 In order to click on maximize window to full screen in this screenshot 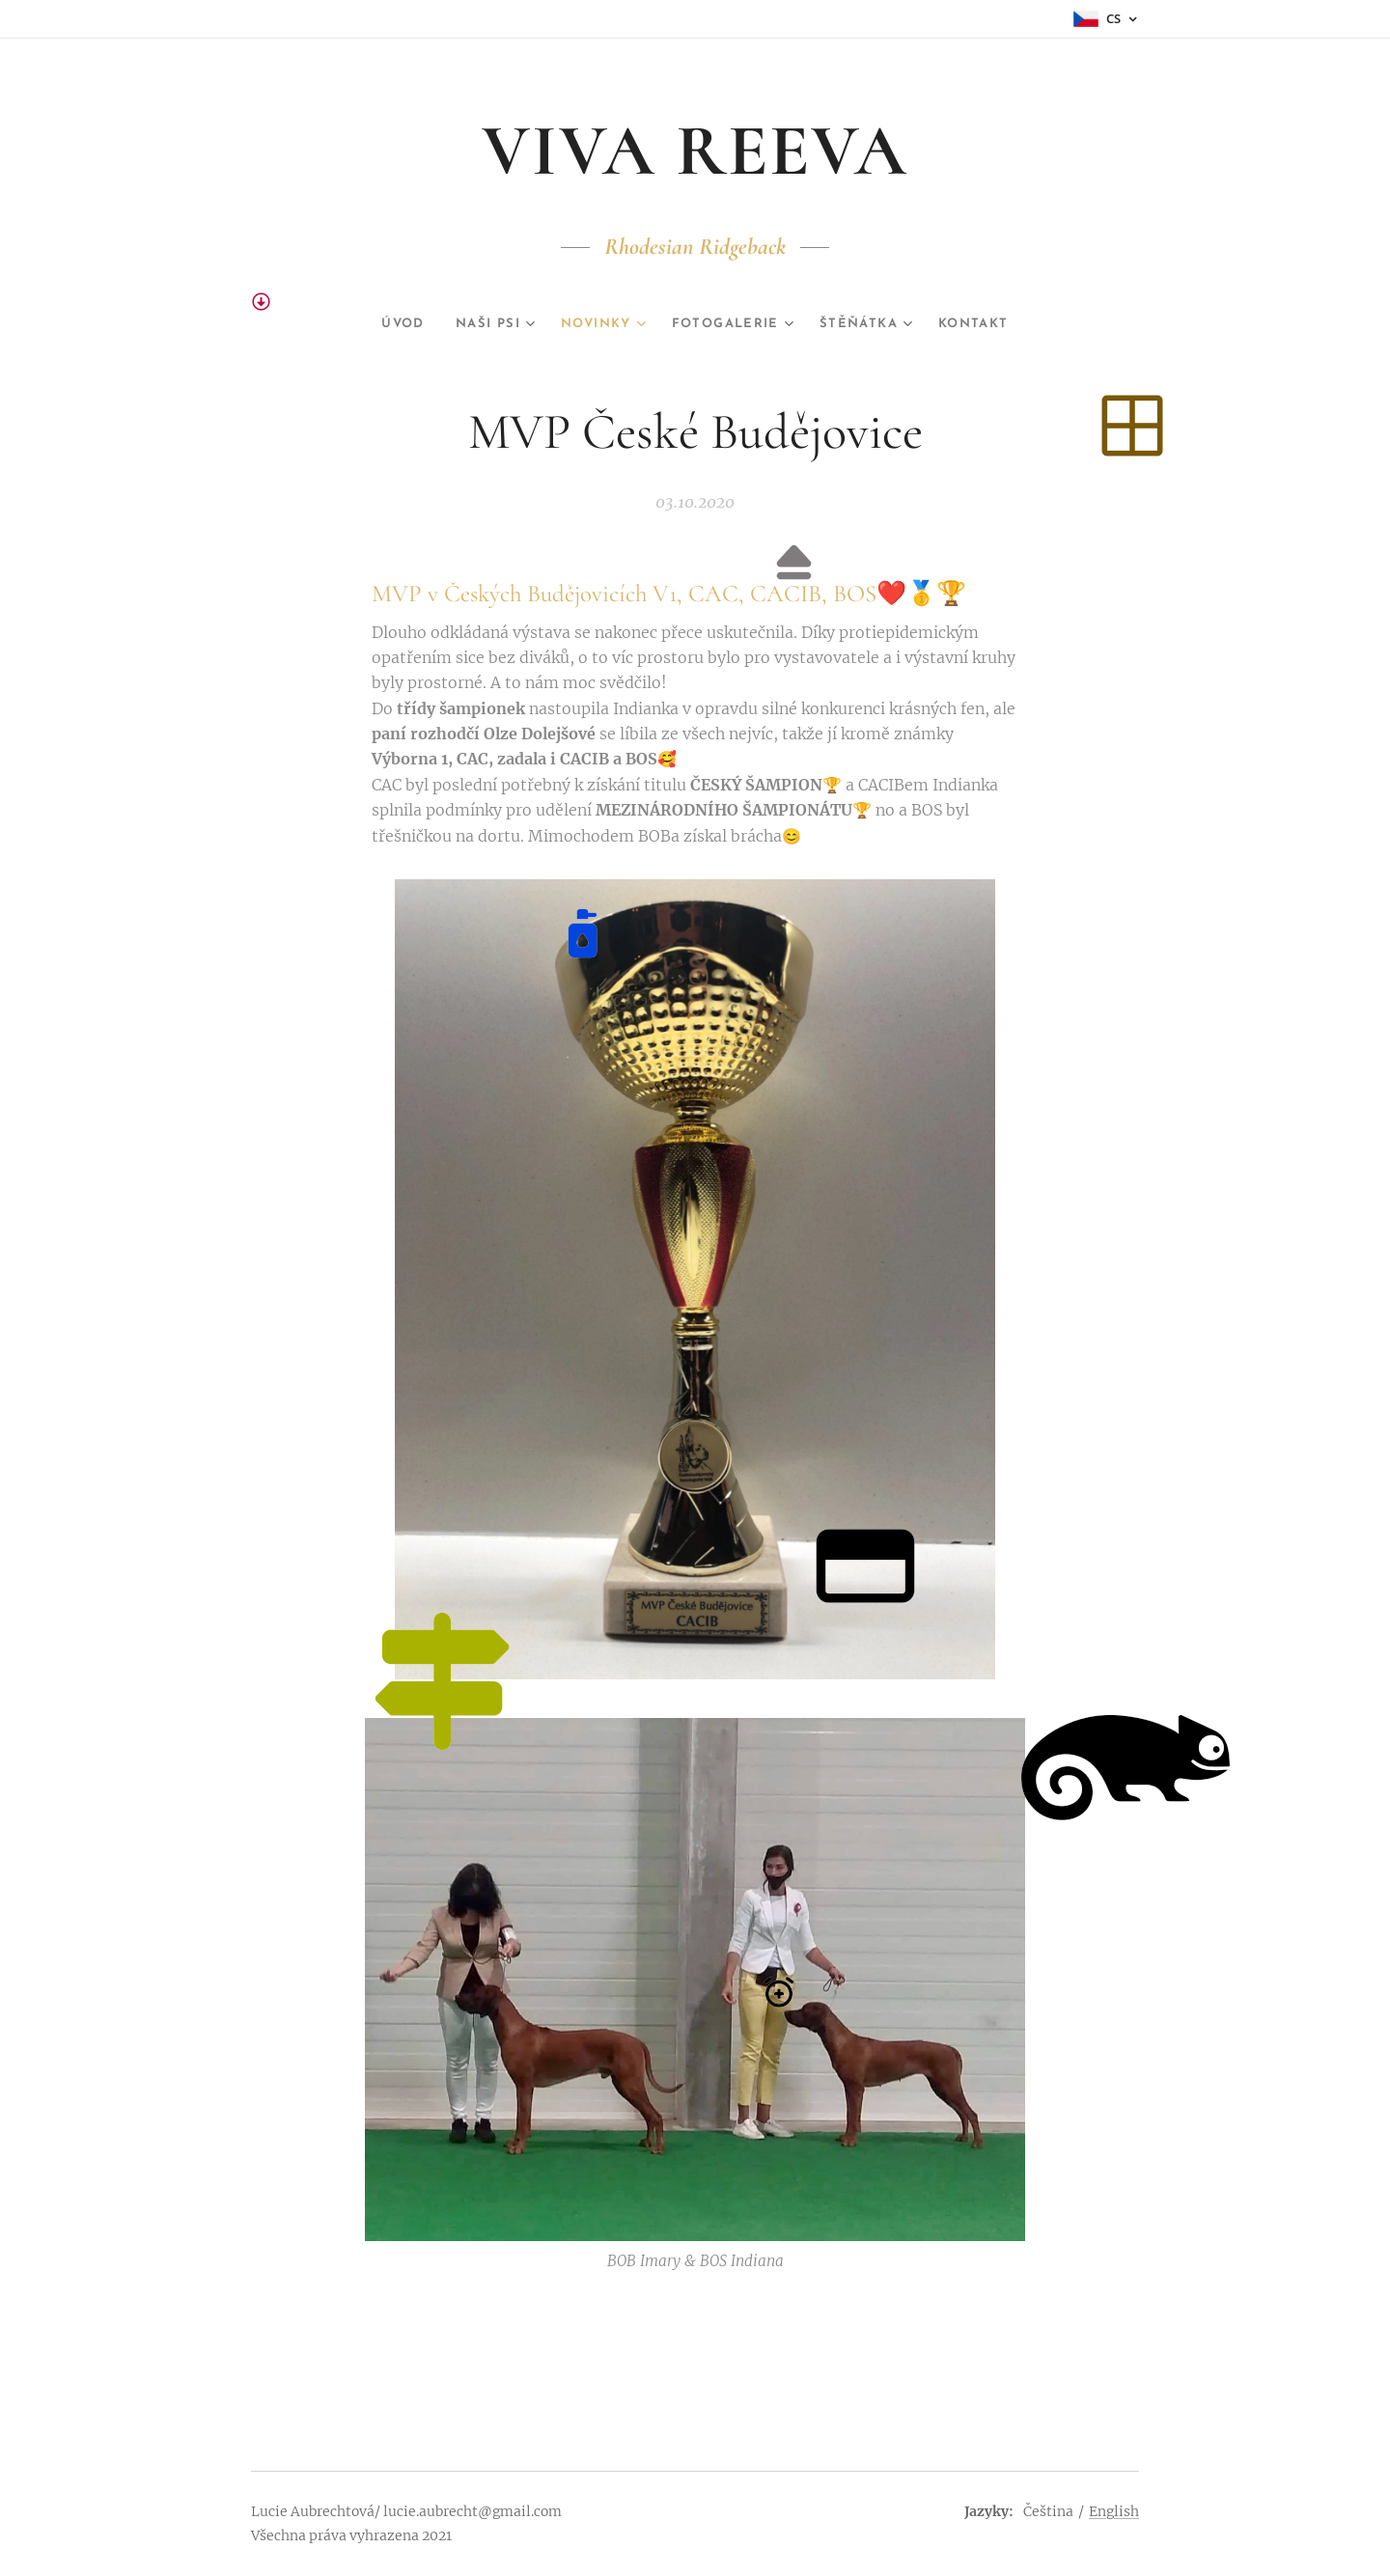, I will do `click(865, 1565)`.